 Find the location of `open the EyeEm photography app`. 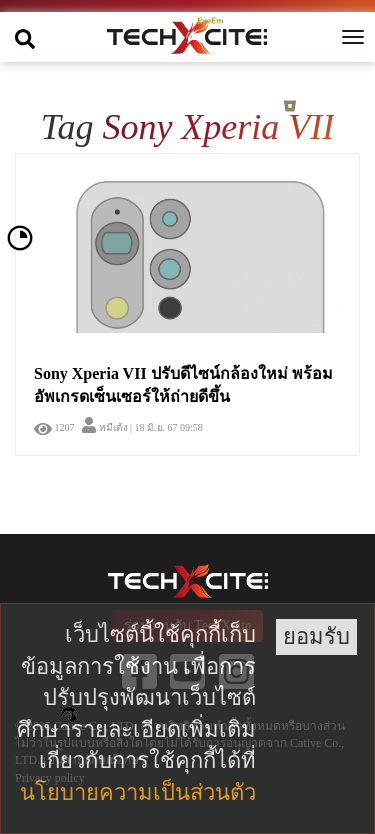

open the EyeEm photography app is located at coordinates (210, 21).